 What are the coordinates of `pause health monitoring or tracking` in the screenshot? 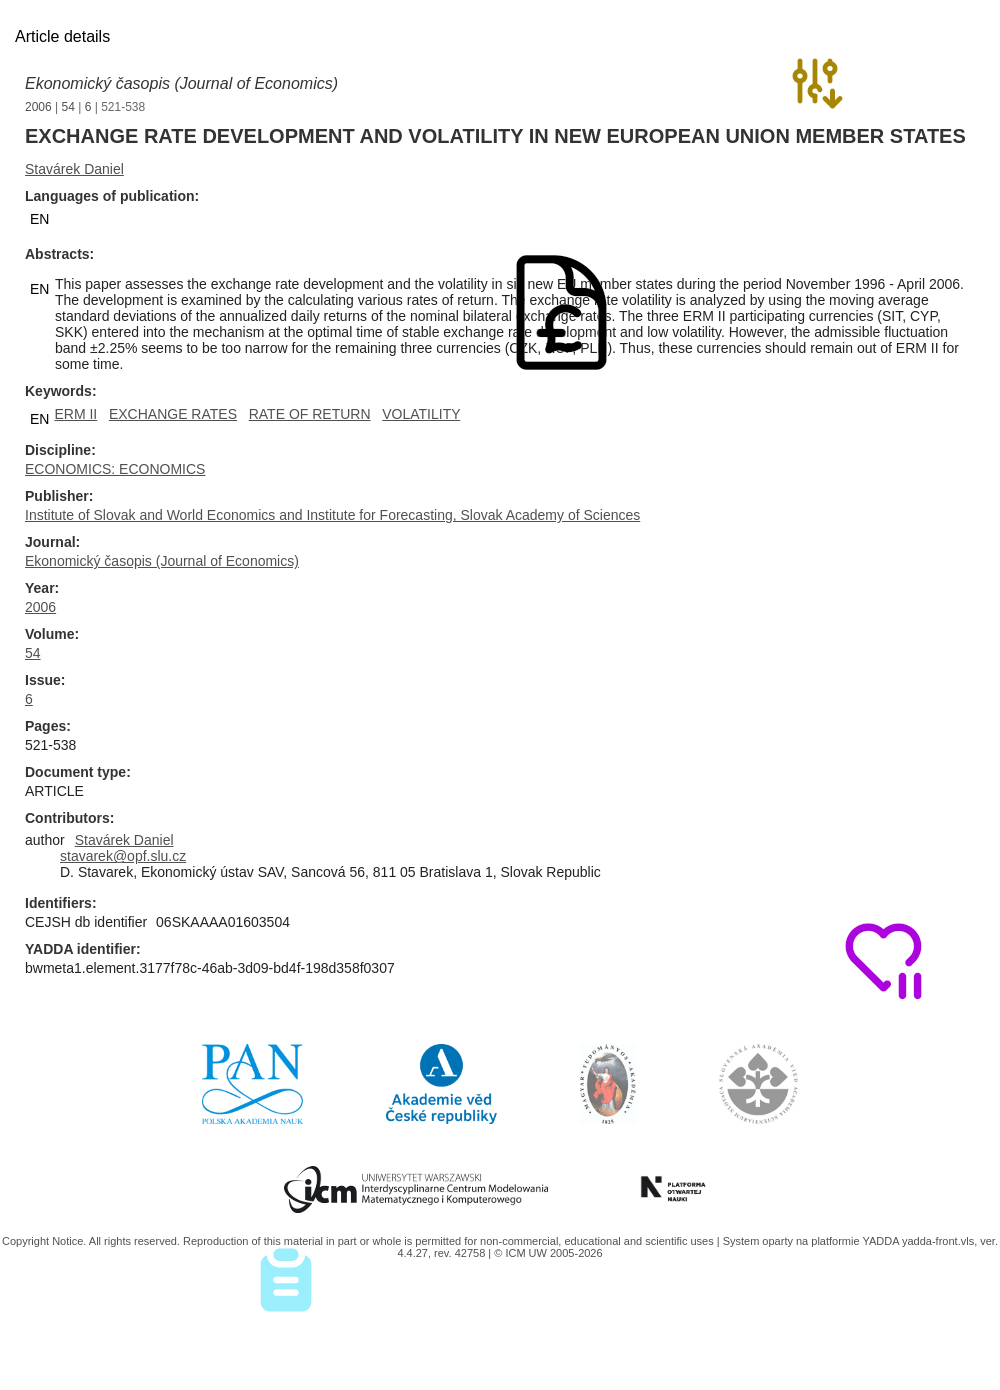 It's located at (883, 957).